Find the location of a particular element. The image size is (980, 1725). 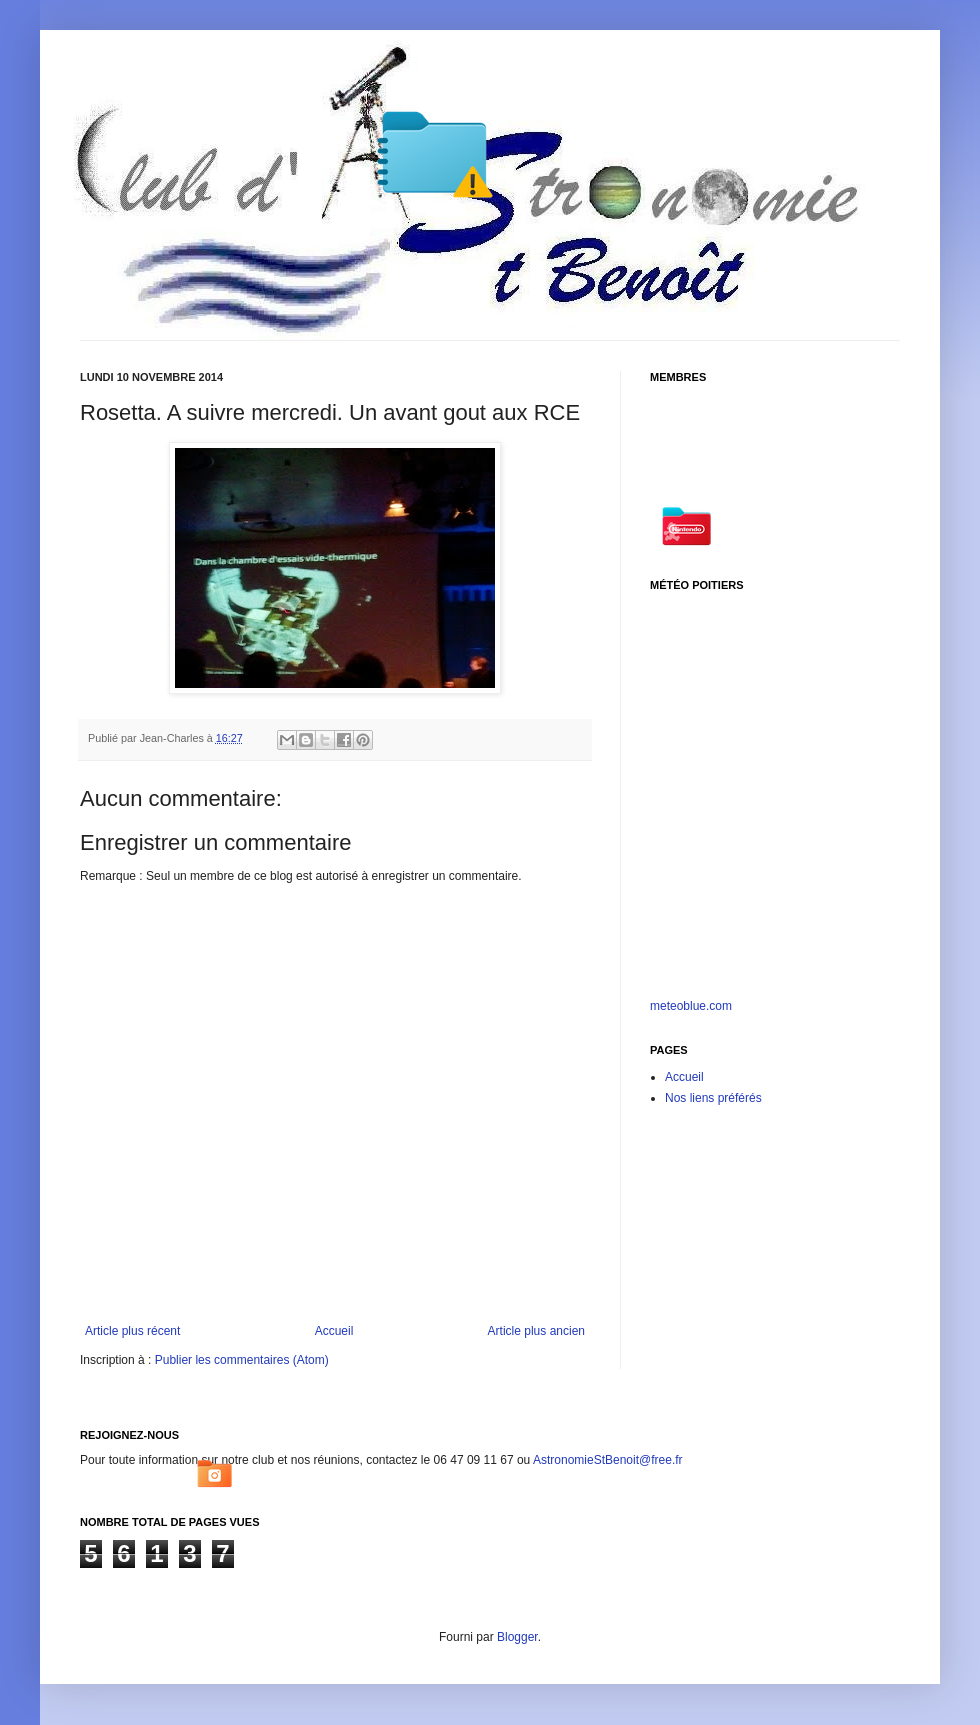

access system log files is located at coordinates (434, 155).